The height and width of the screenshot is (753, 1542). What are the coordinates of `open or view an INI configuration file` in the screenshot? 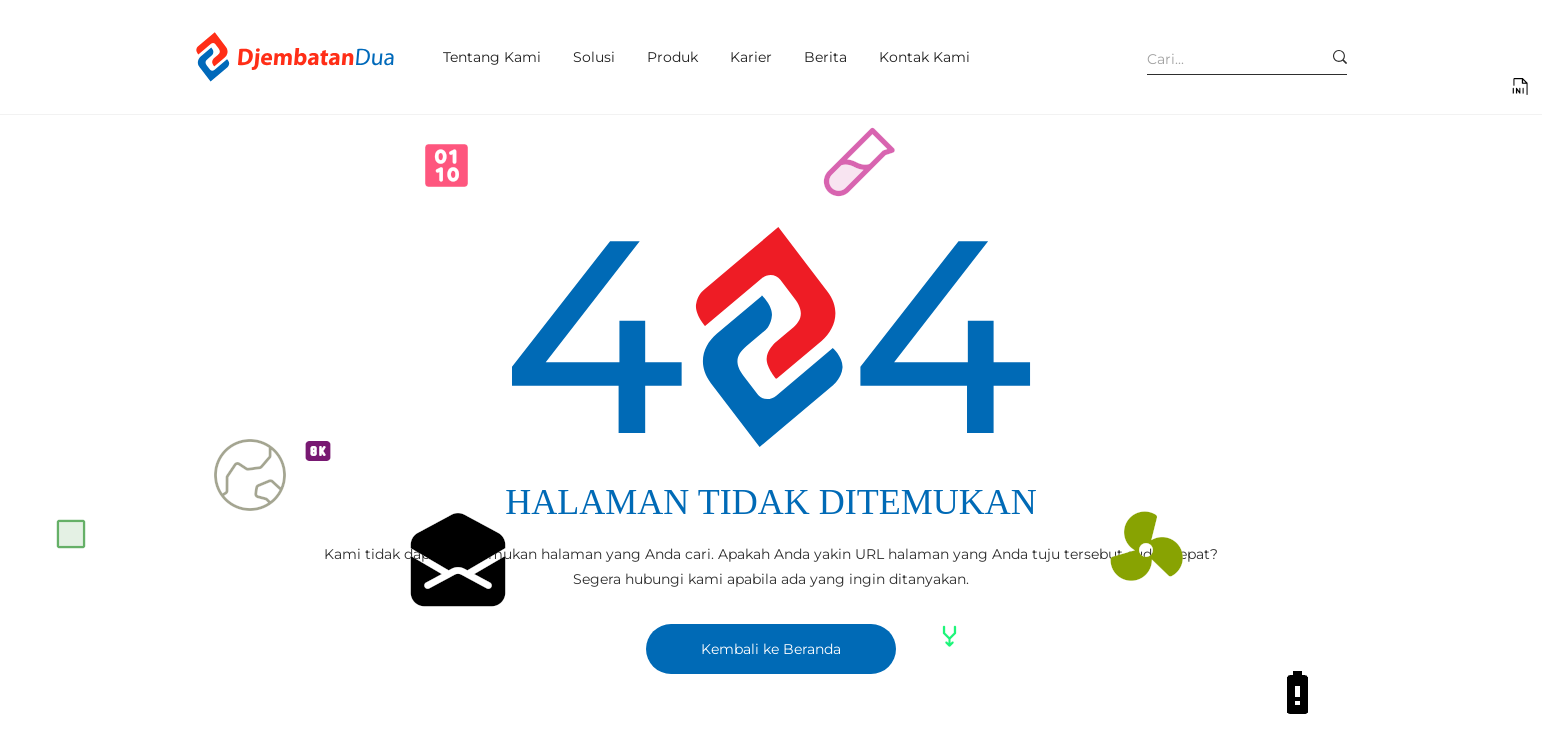 It's located at (1520, 86).